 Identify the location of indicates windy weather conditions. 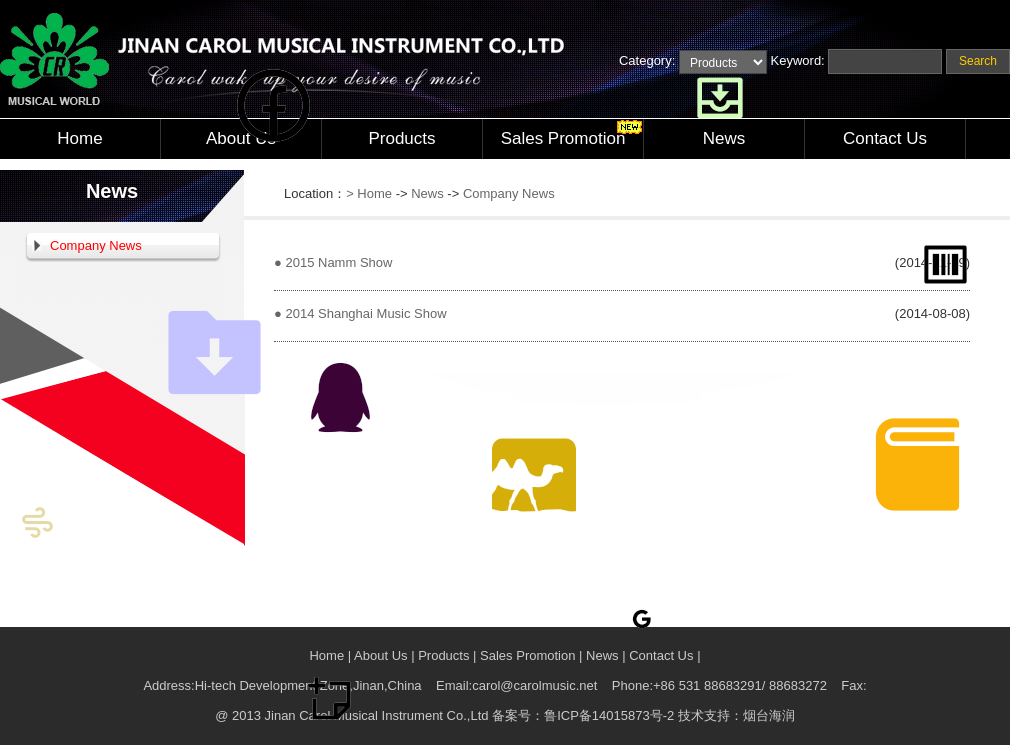
(37, 522).